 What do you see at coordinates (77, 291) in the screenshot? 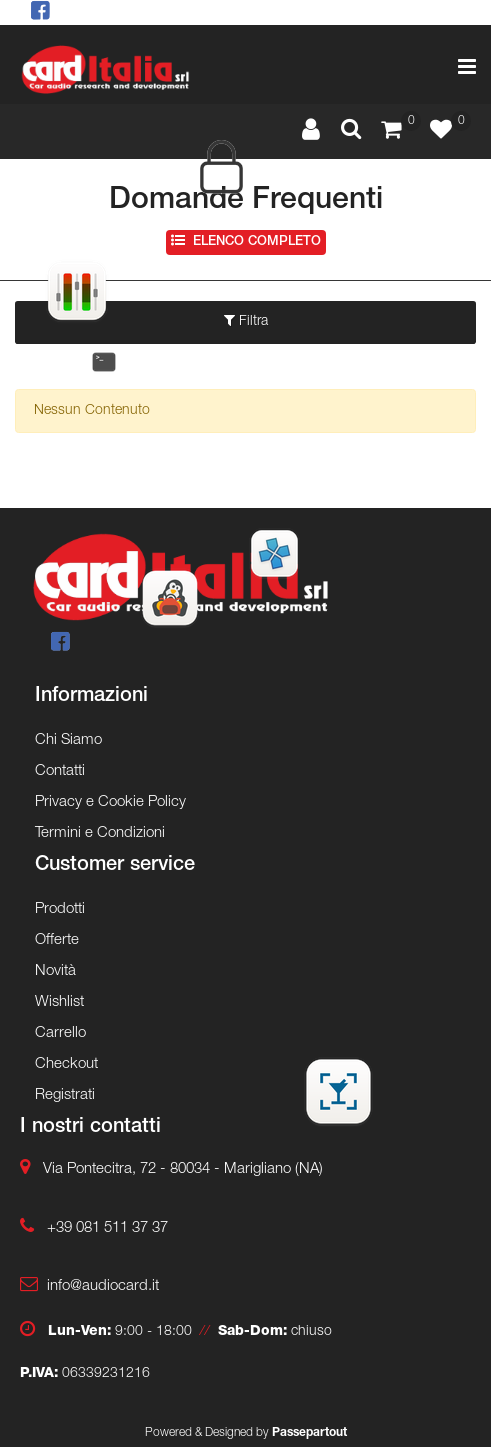
I see `open mudita24 audio mixer application` at bounding box center [77, 291].